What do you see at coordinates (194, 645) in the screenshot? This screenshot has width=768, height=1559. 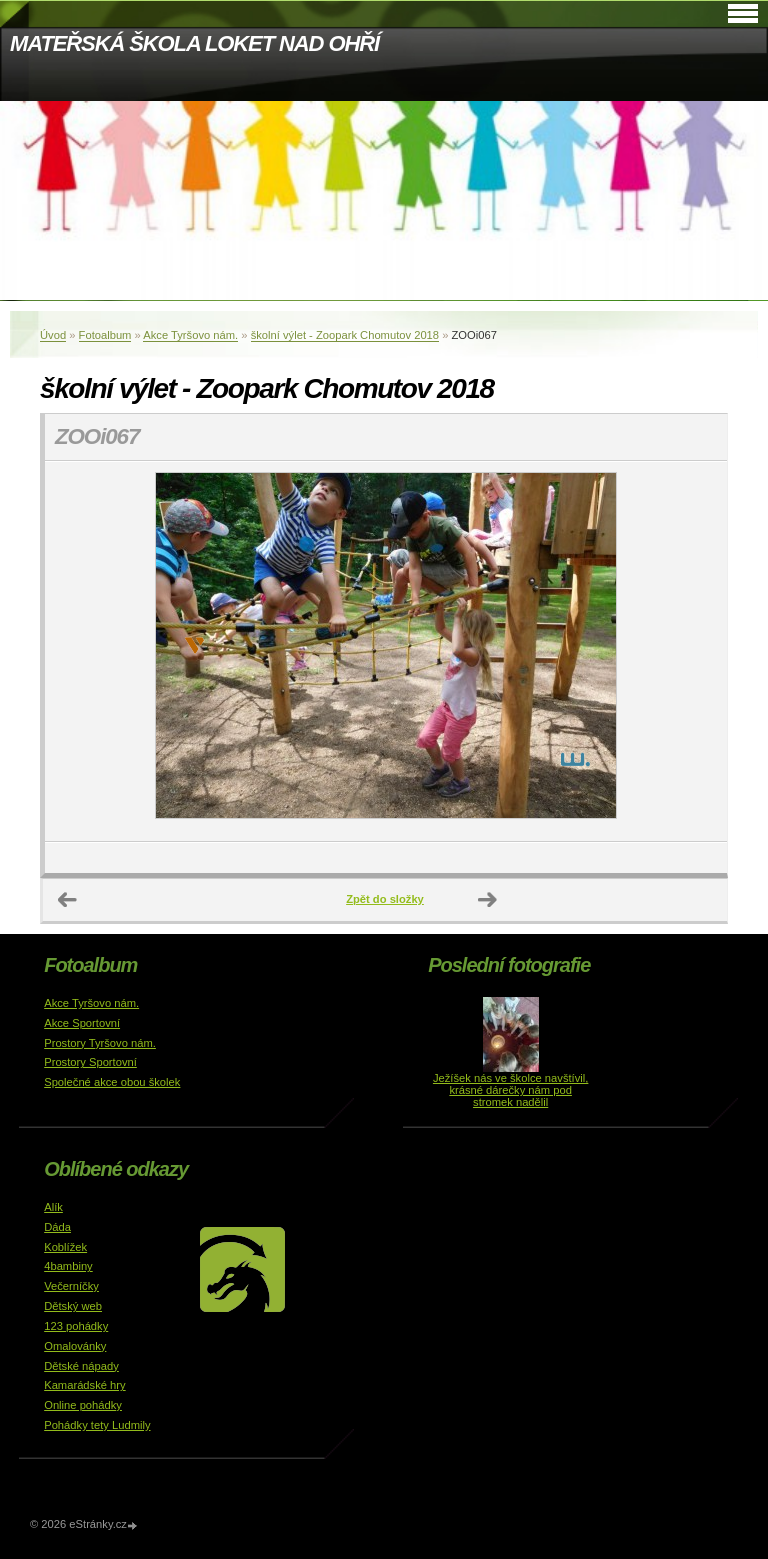 I see `vultr cloud hosting logo` at bounding box center [194, 645].